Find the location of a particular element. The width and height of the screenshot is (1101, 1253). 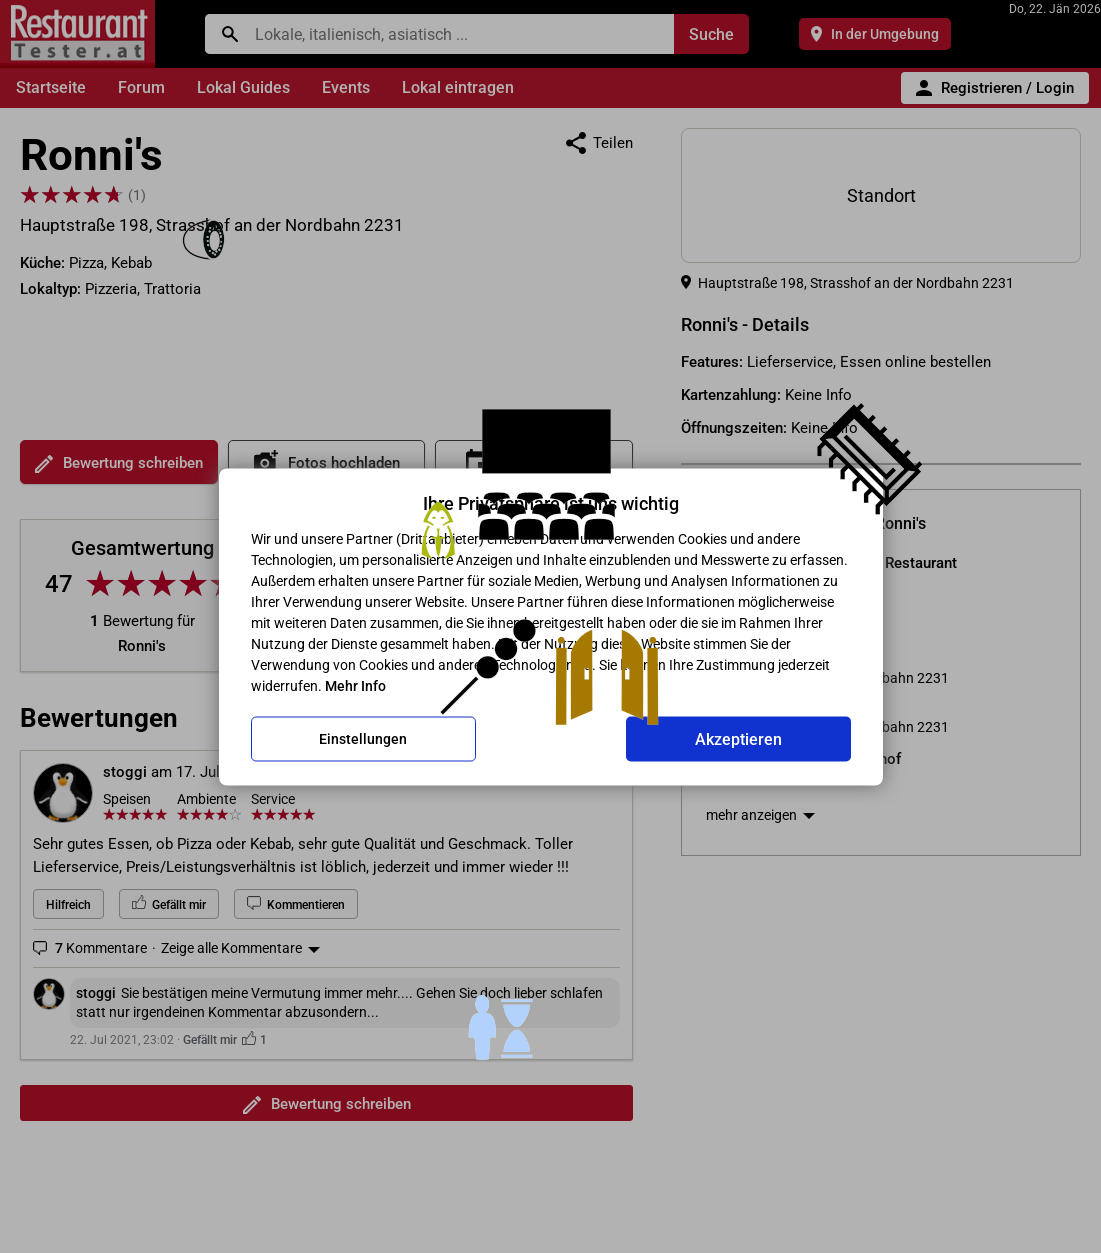

view system memory or RAM usage is located at coordinates (869, 458).